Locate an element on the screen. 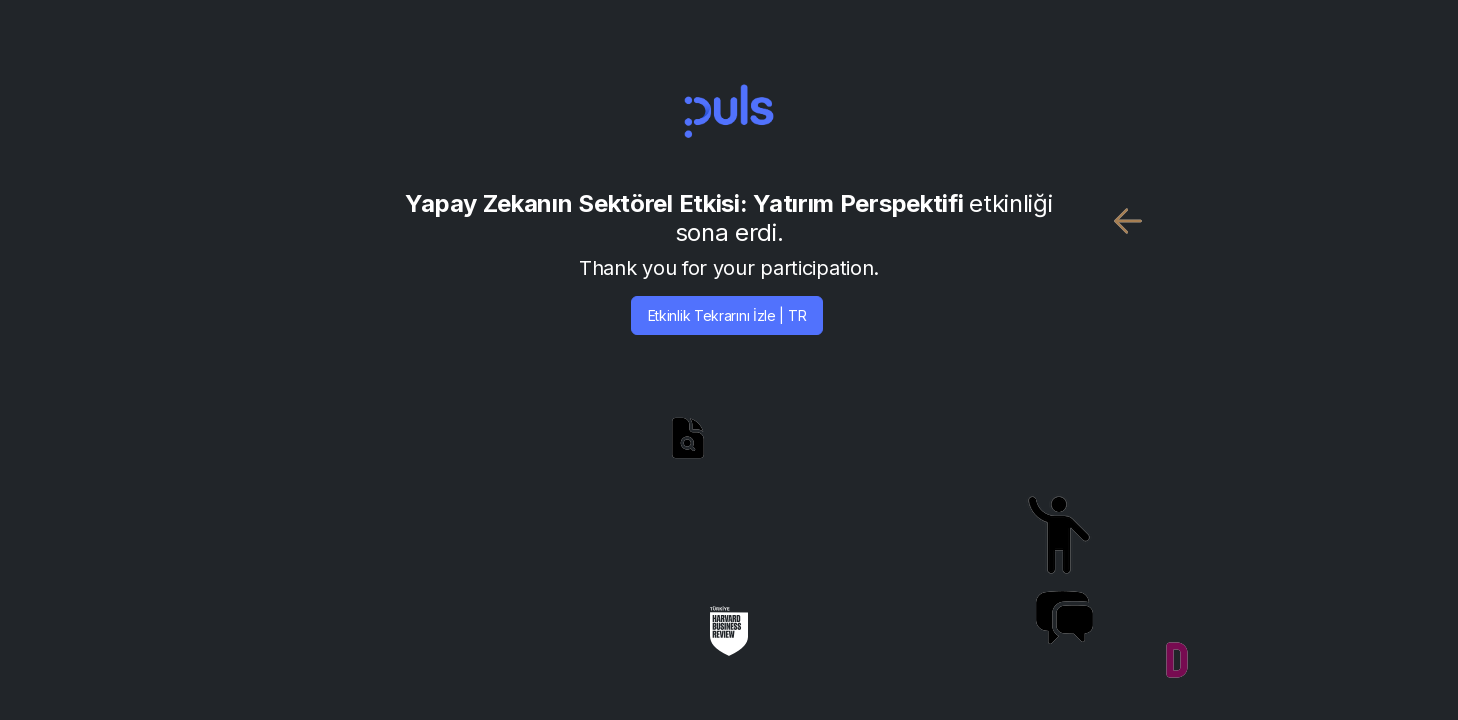 Image resolution: width=1458 pixels, height=720 pixels. go back to the previous screen is located at coordinates (1128, 221).